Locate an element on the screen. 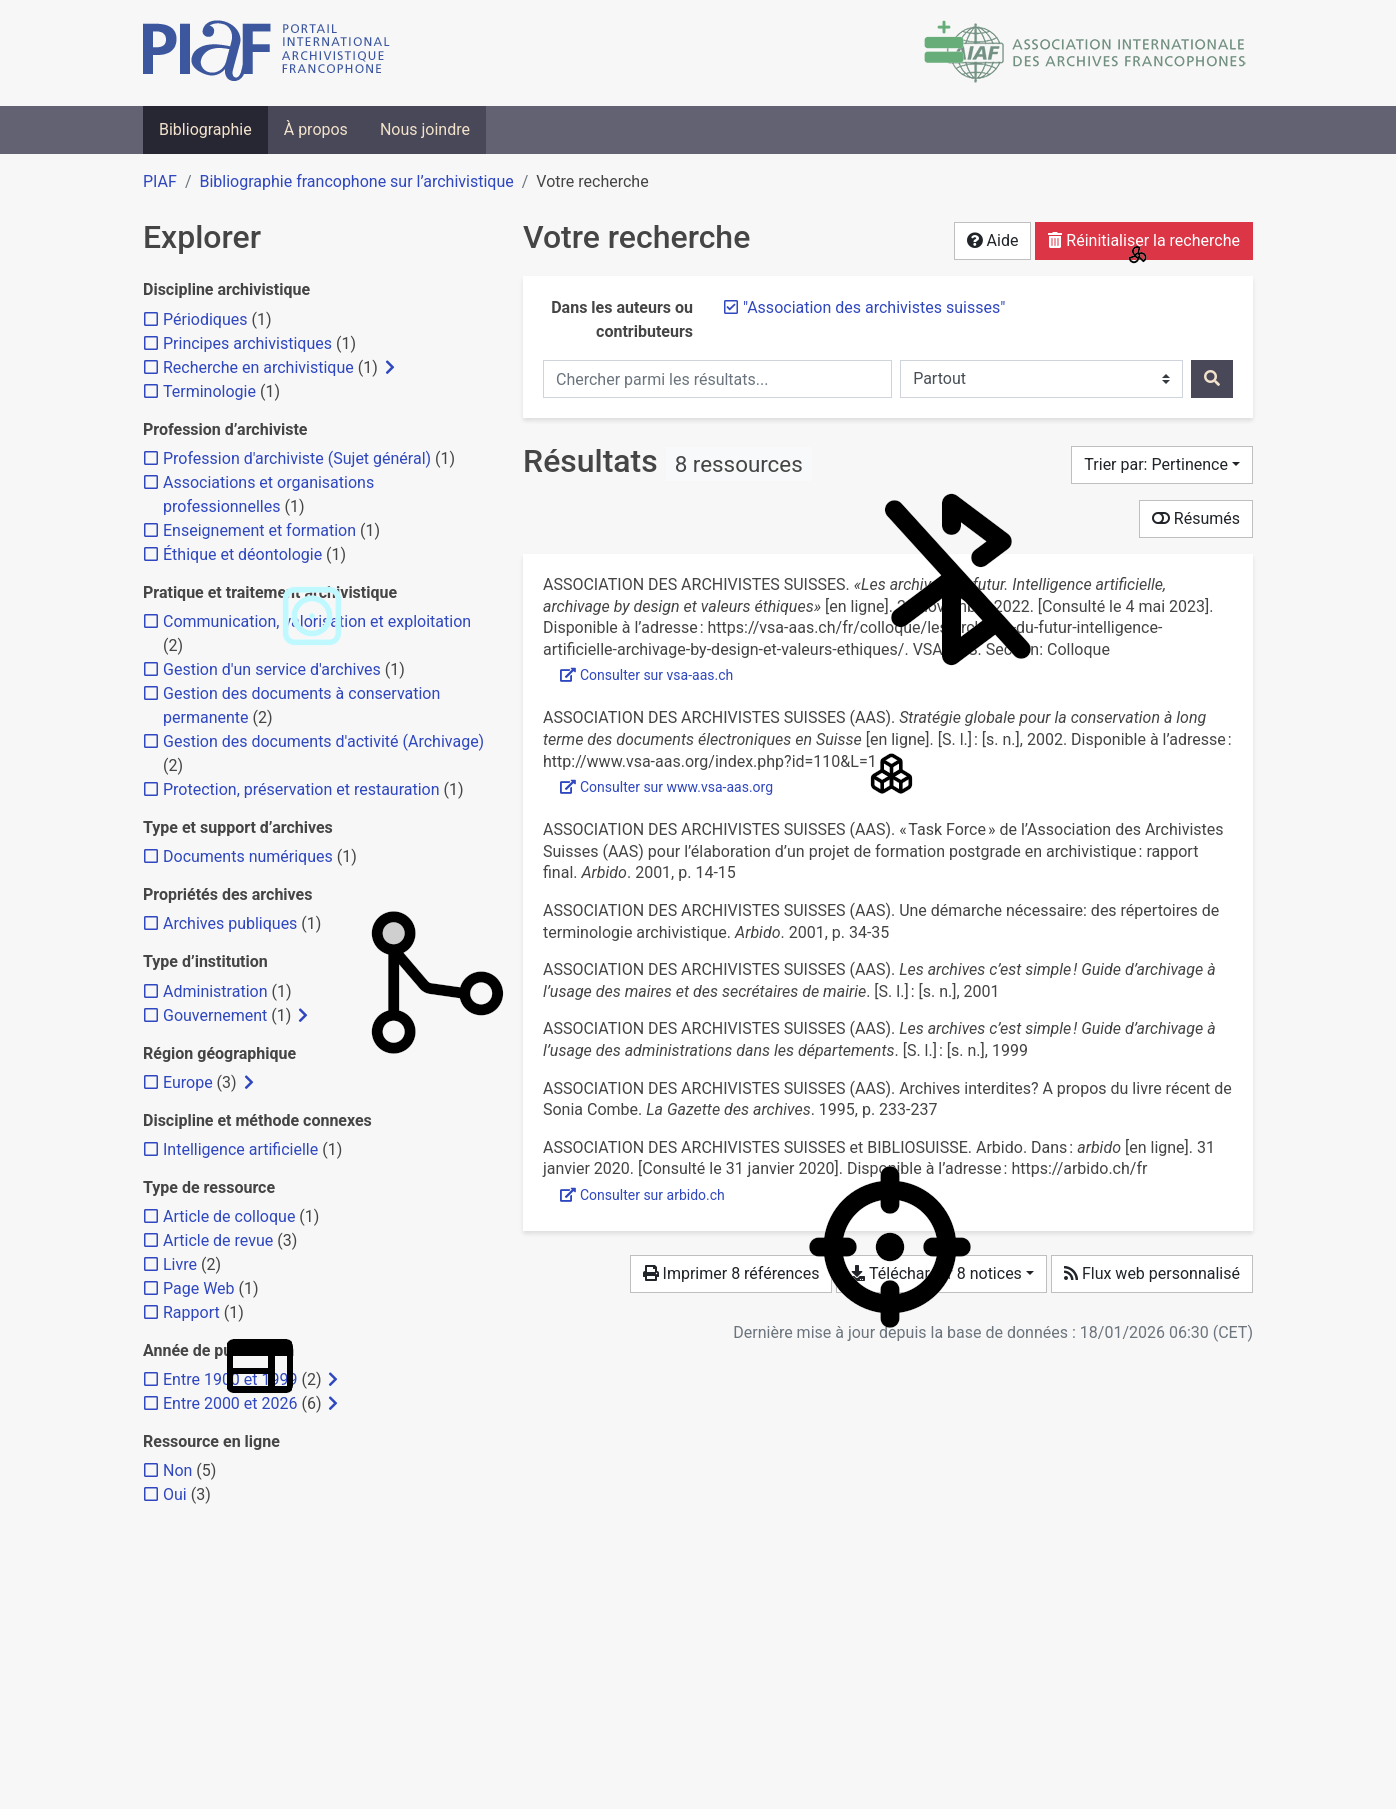 This screenshot has height=1809, width=1396. control fan or ventilation settings is located at coordinates (1137, 255).